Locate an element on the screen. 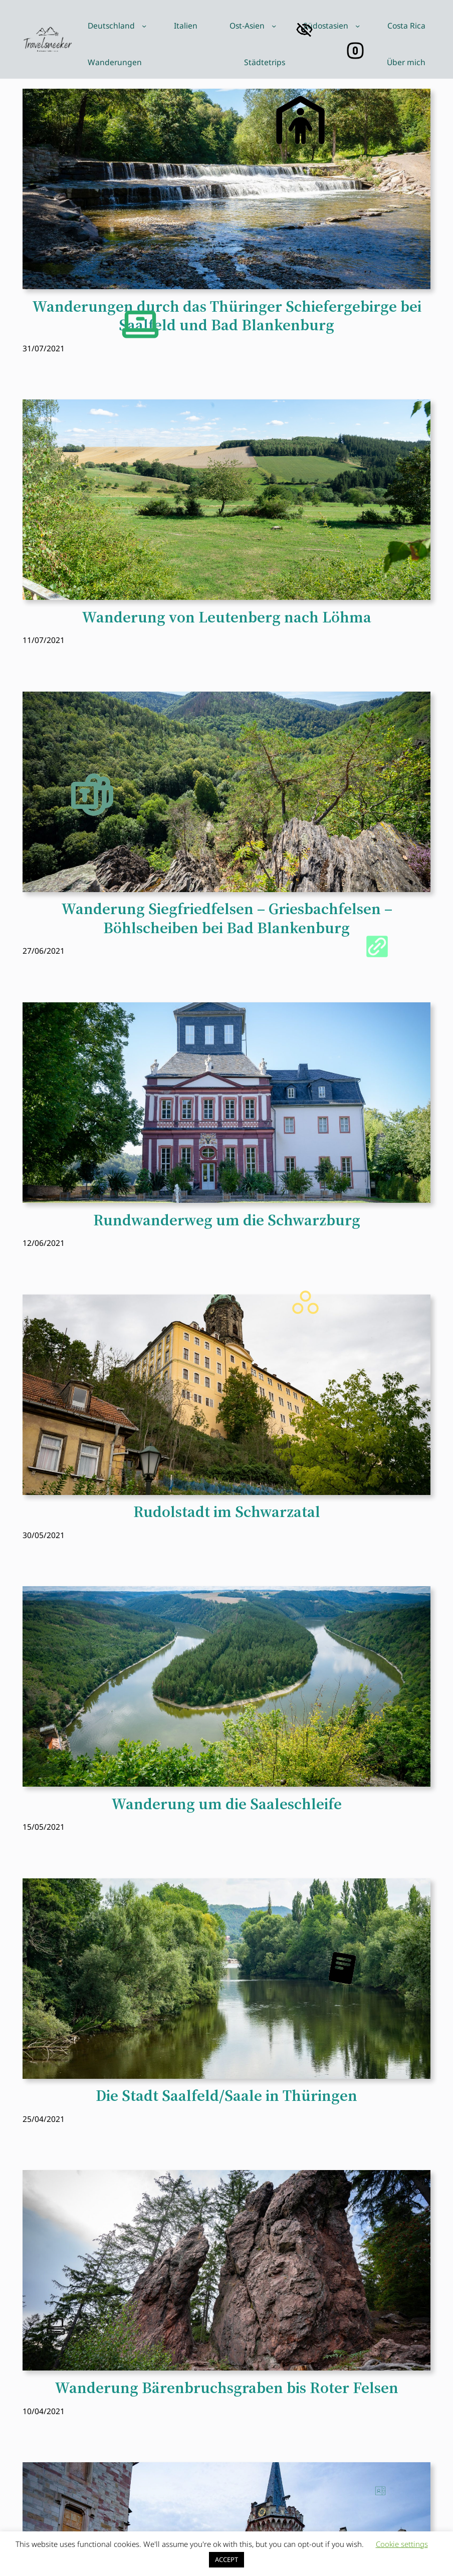  view or access your resume/CV is located at coordinates (342, 1968).